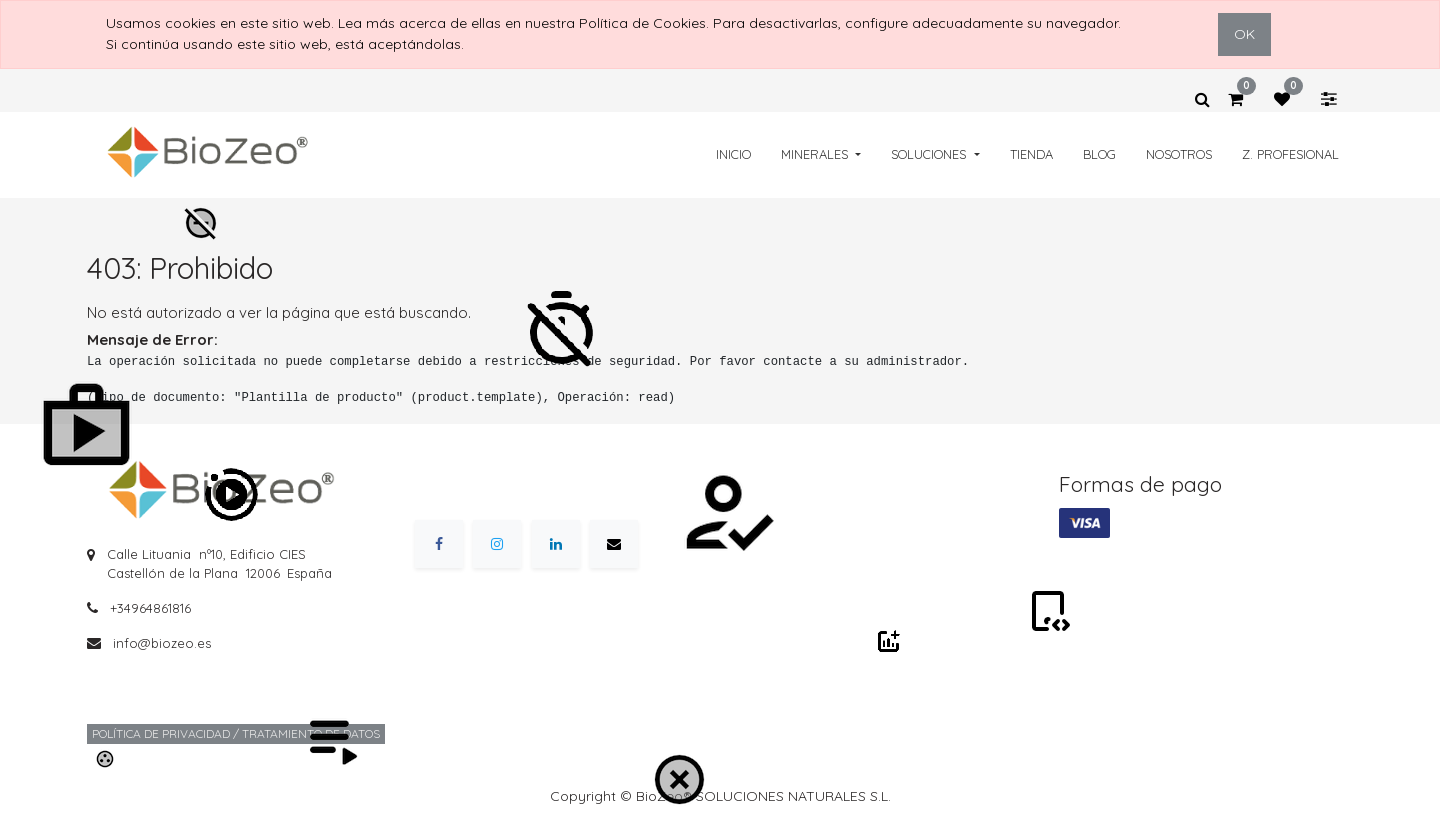  I want to click on open the app store or marketplace, so click(86, 426).